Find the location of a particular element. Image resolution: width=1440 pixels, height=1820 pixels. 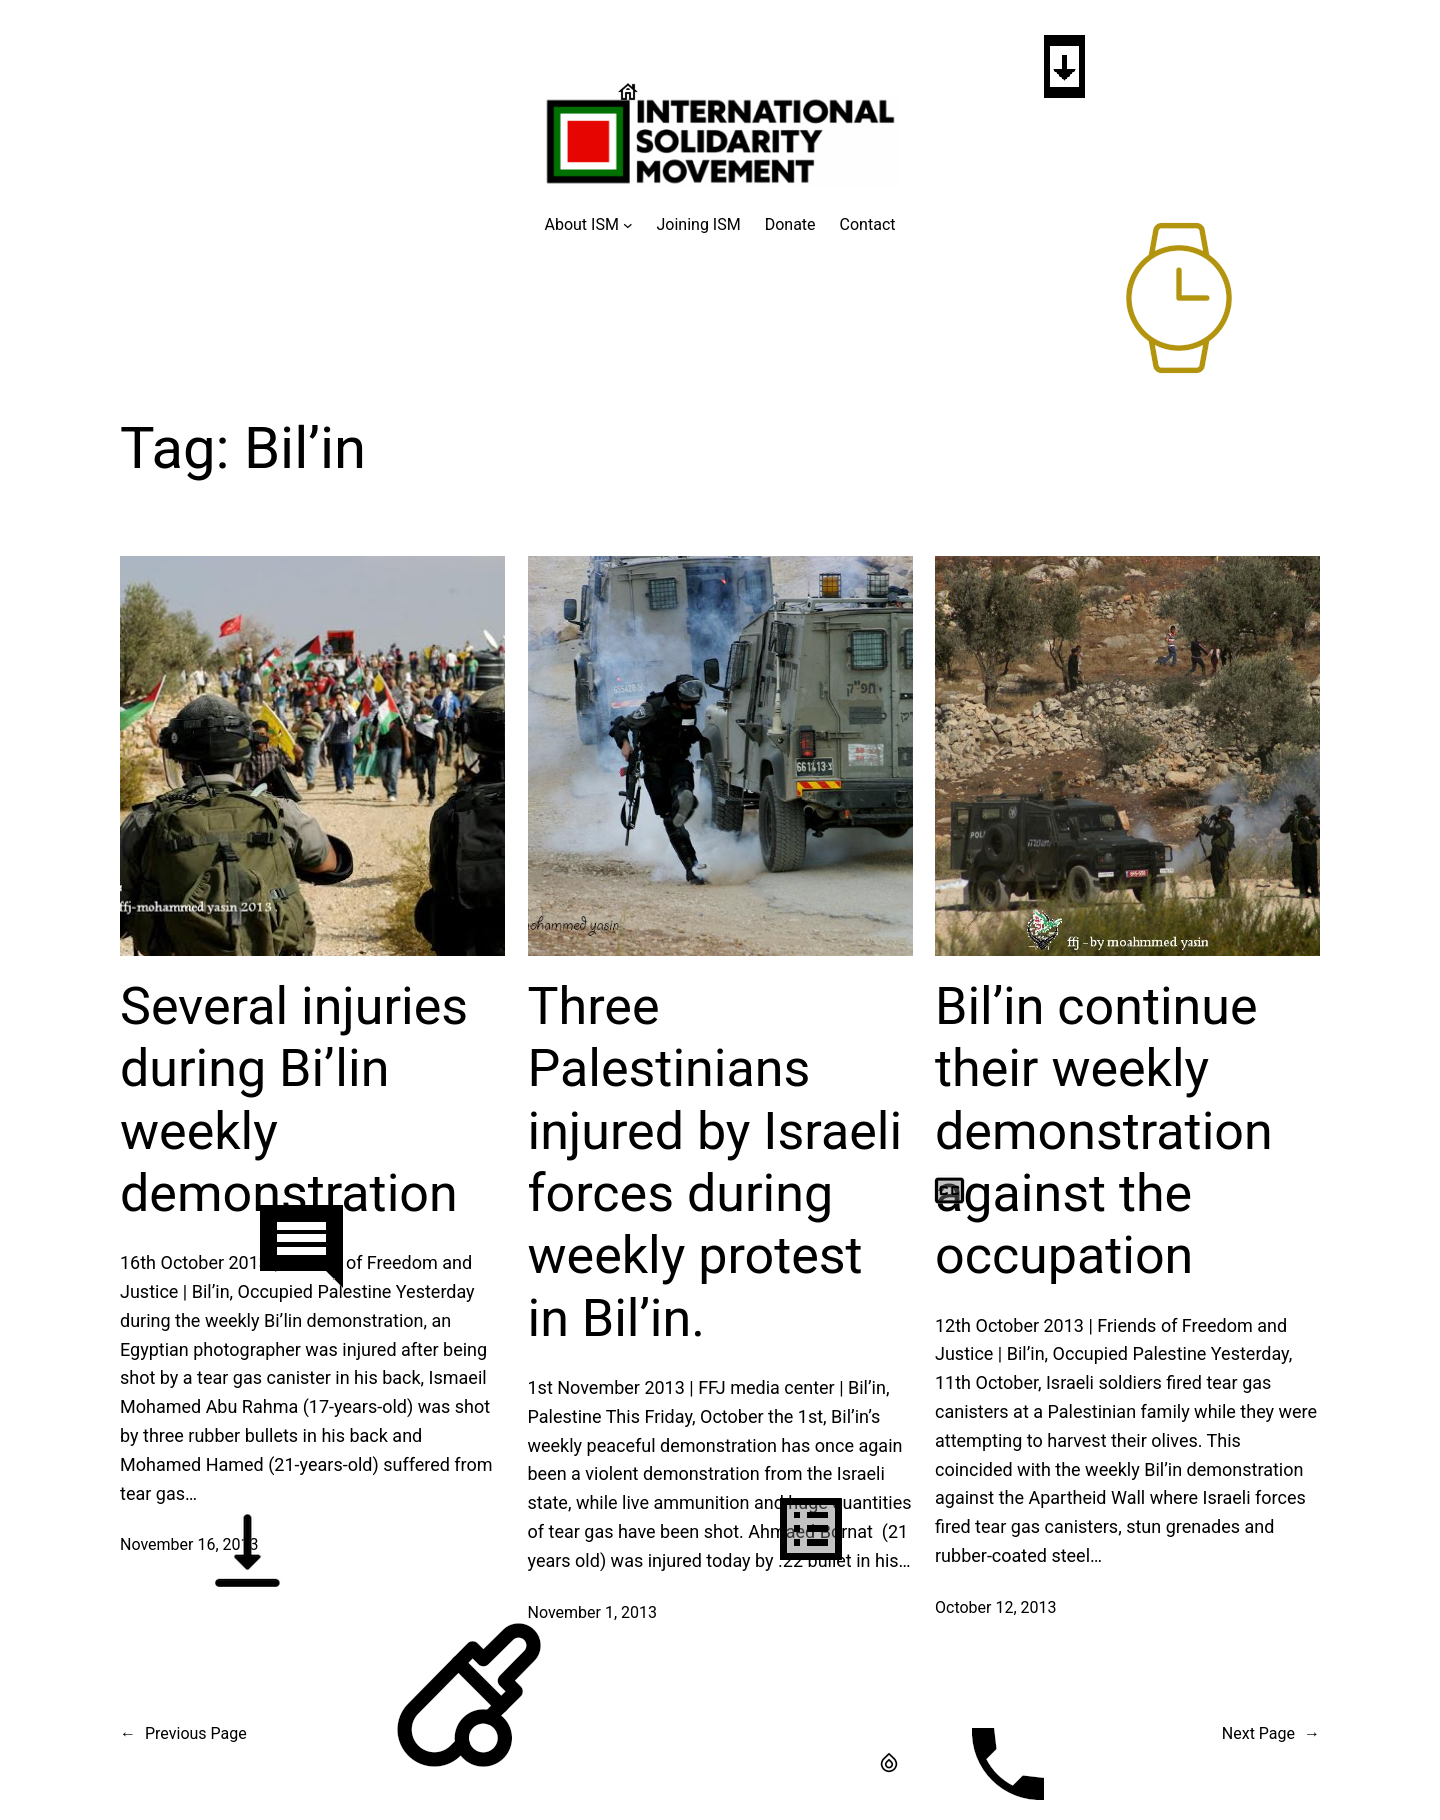

add a comment to the document is located at coordinates (301, 1246).